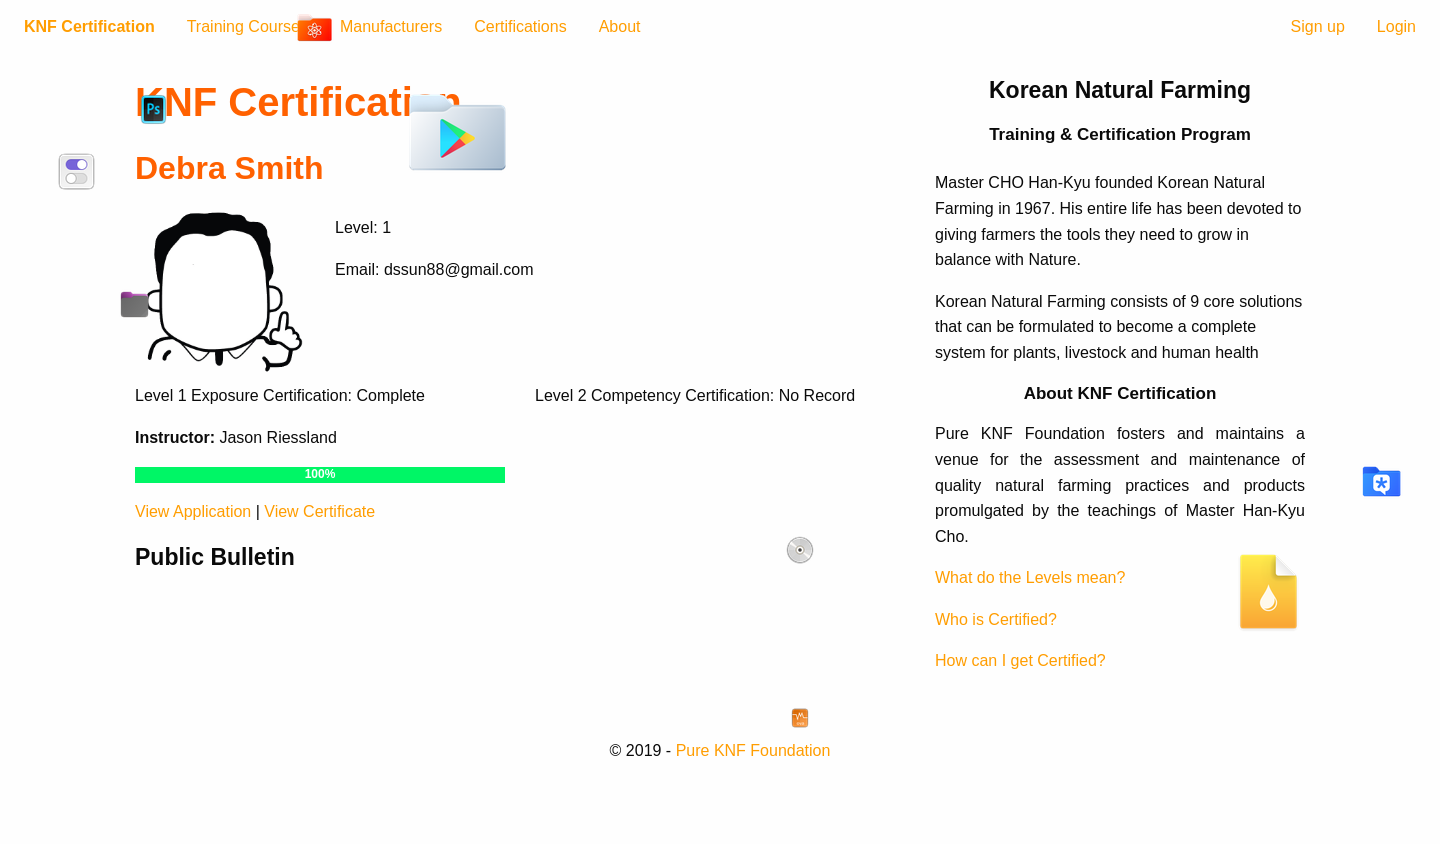  What do you see at coordinates (1268, 591) in the screenshot?
I see `an ICC color profile file` at bounding box center [1268, 591].